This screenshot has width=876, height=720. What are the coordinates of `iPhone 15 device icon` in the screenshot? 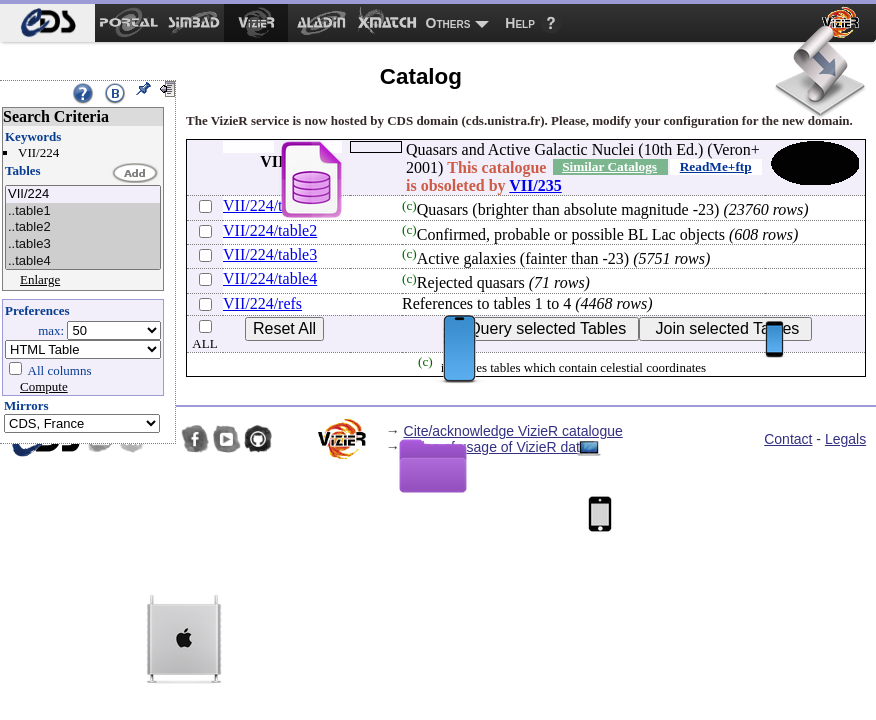 It's located at (459, 349).